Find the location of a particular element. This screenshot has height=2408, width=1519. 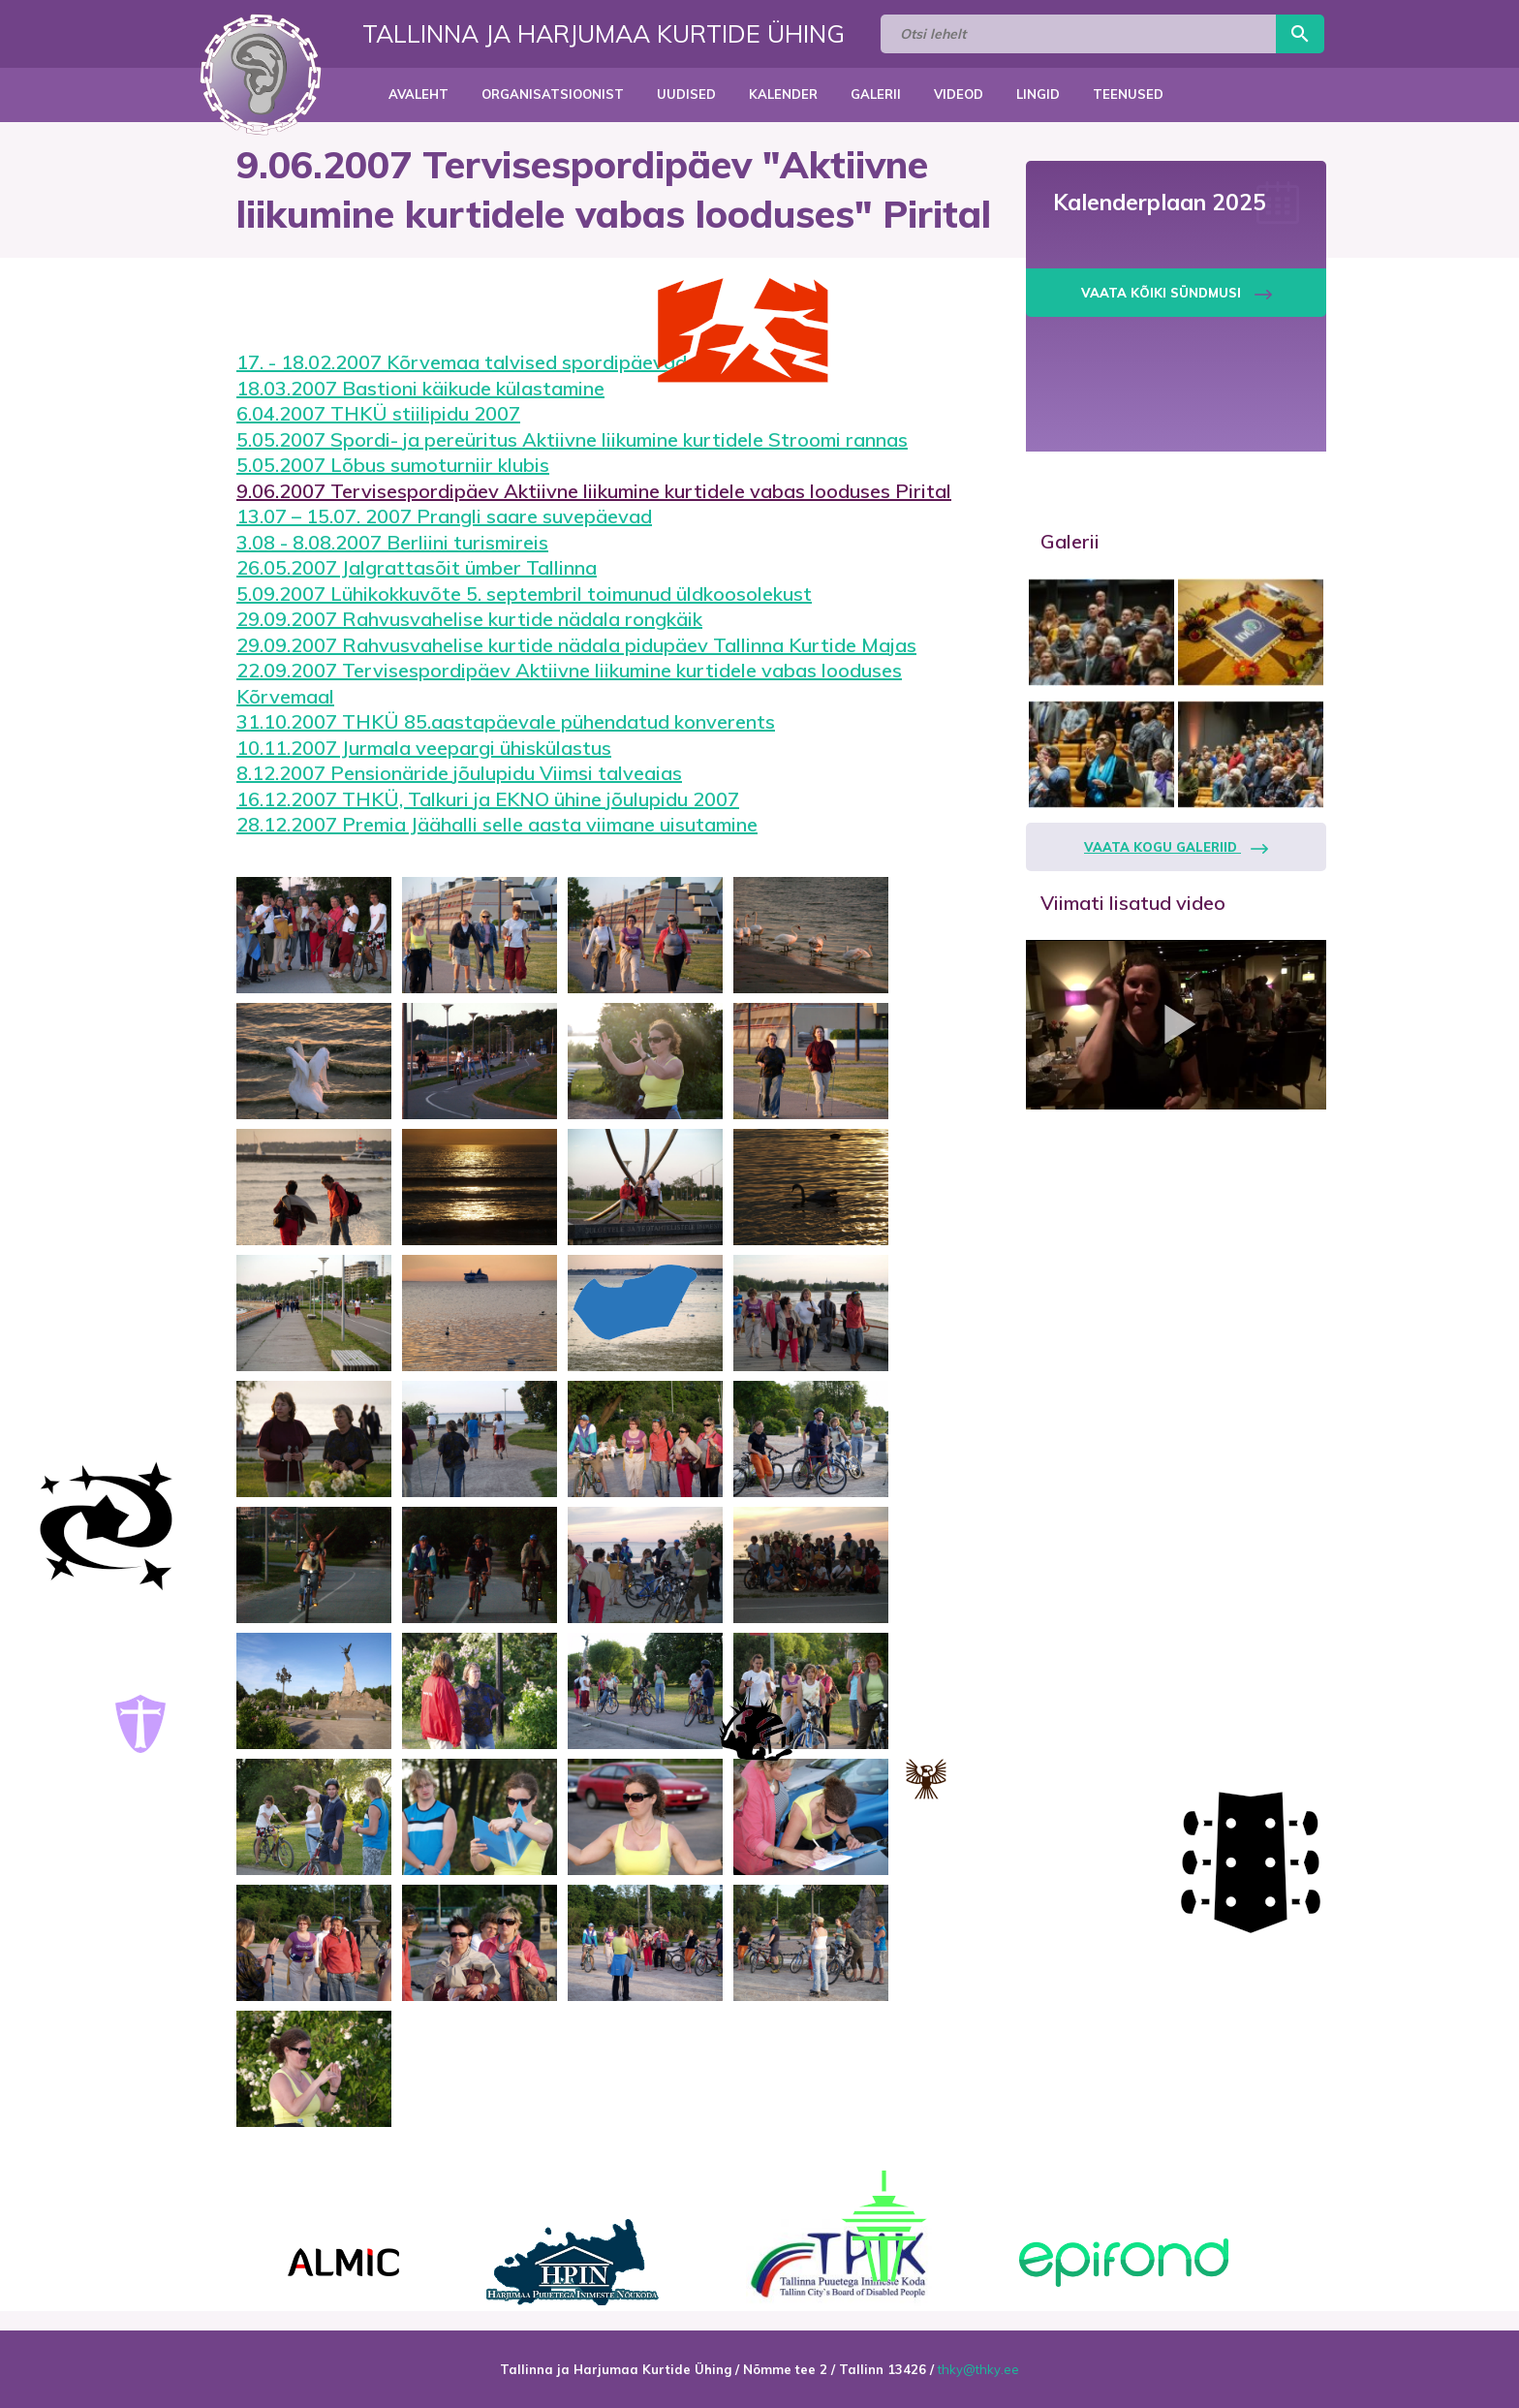

activate special ability or power-up is located at coordinates (106, 1524).